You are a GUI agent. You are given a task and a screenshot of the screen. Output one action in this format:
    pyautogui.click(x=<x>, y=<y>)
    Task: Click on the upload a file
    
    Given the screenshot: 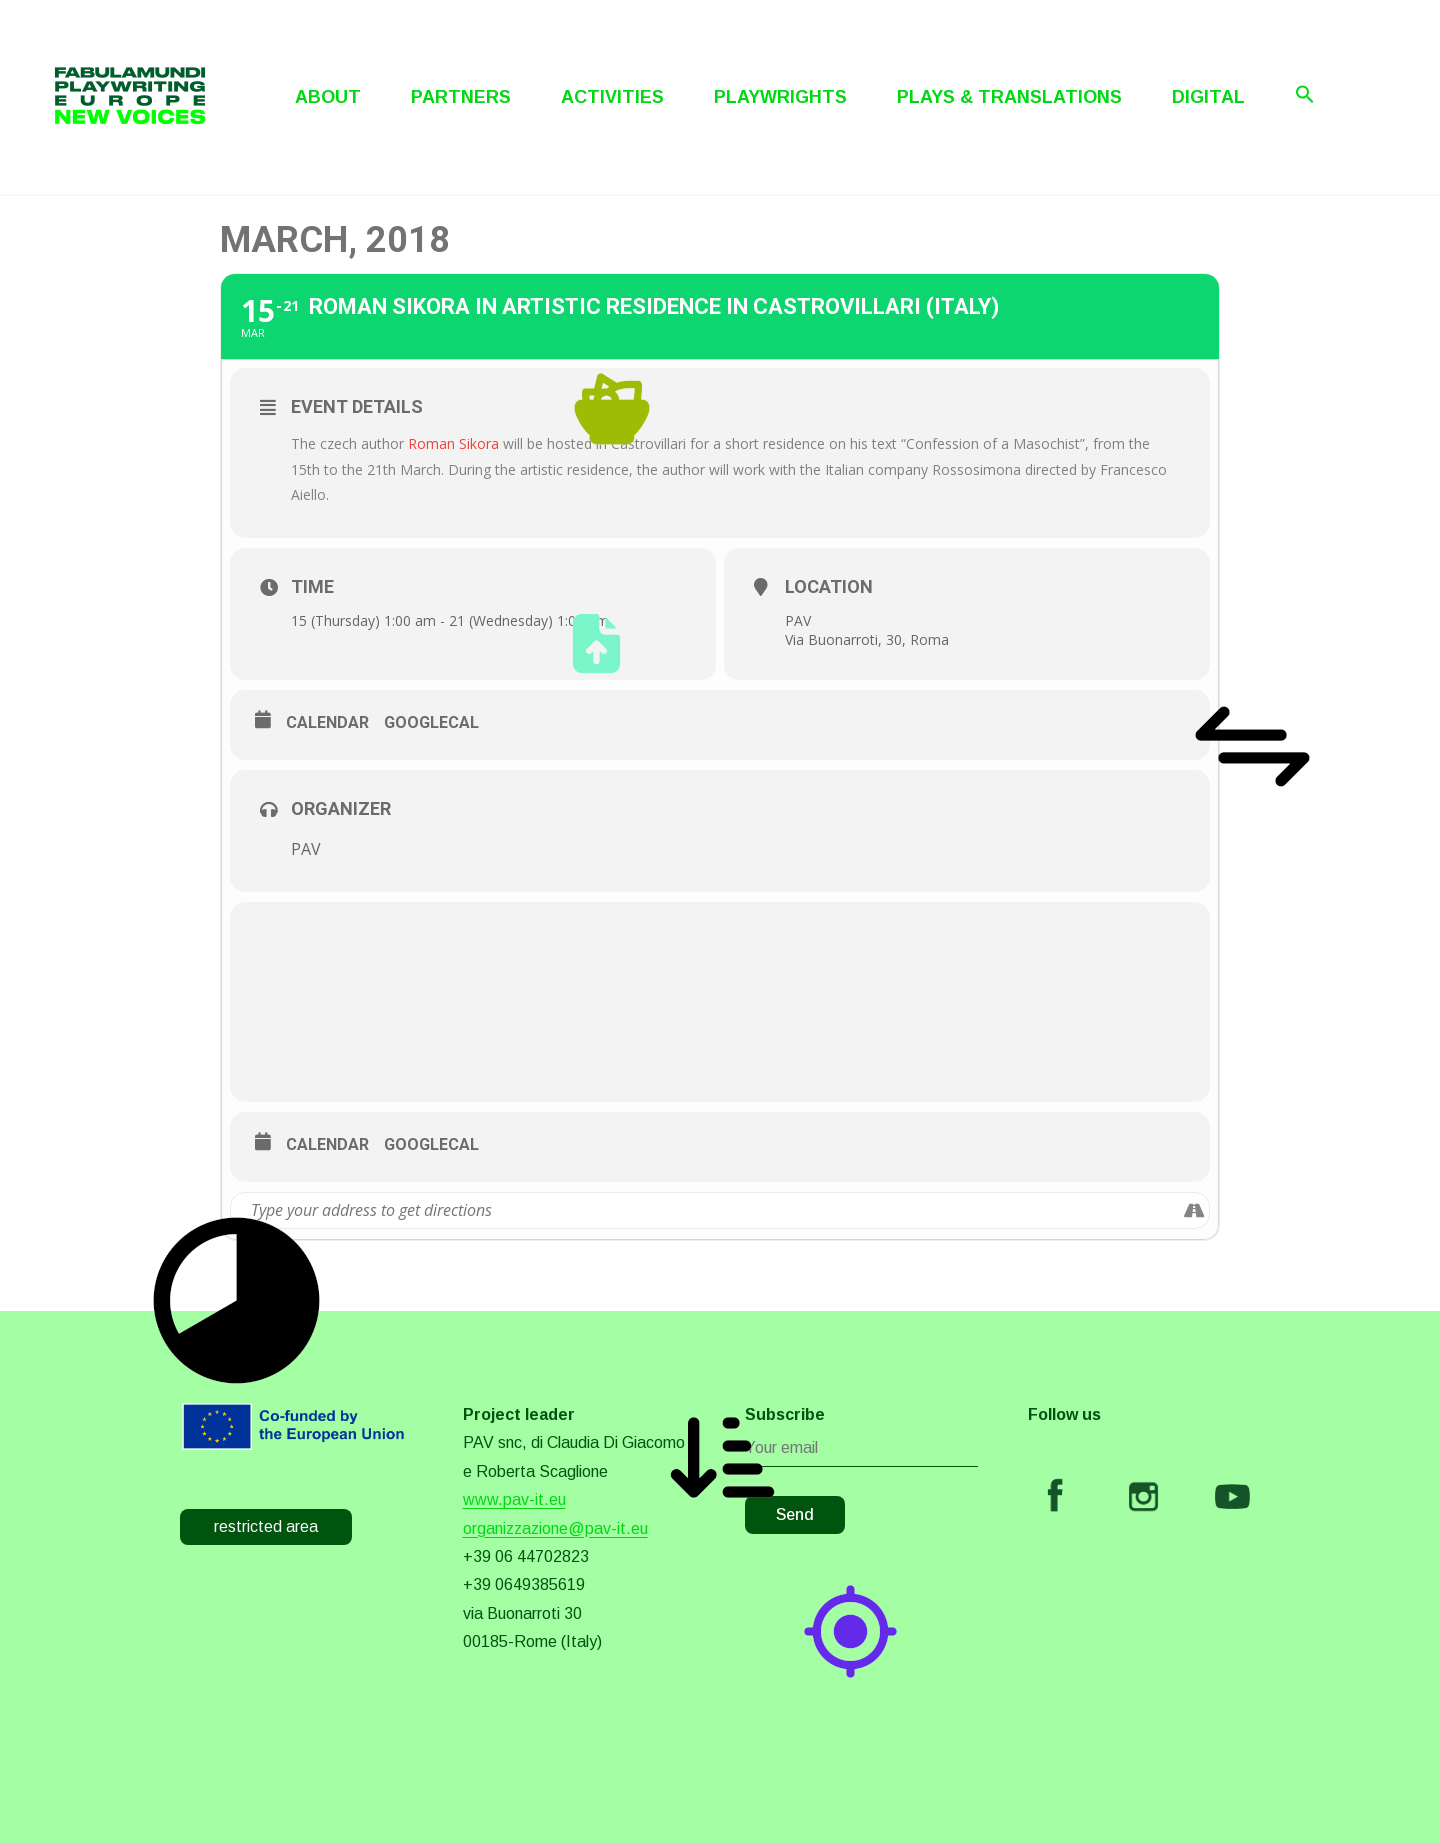 What is the action you would take?
    pyautogui.click(x=596, y=643)
    